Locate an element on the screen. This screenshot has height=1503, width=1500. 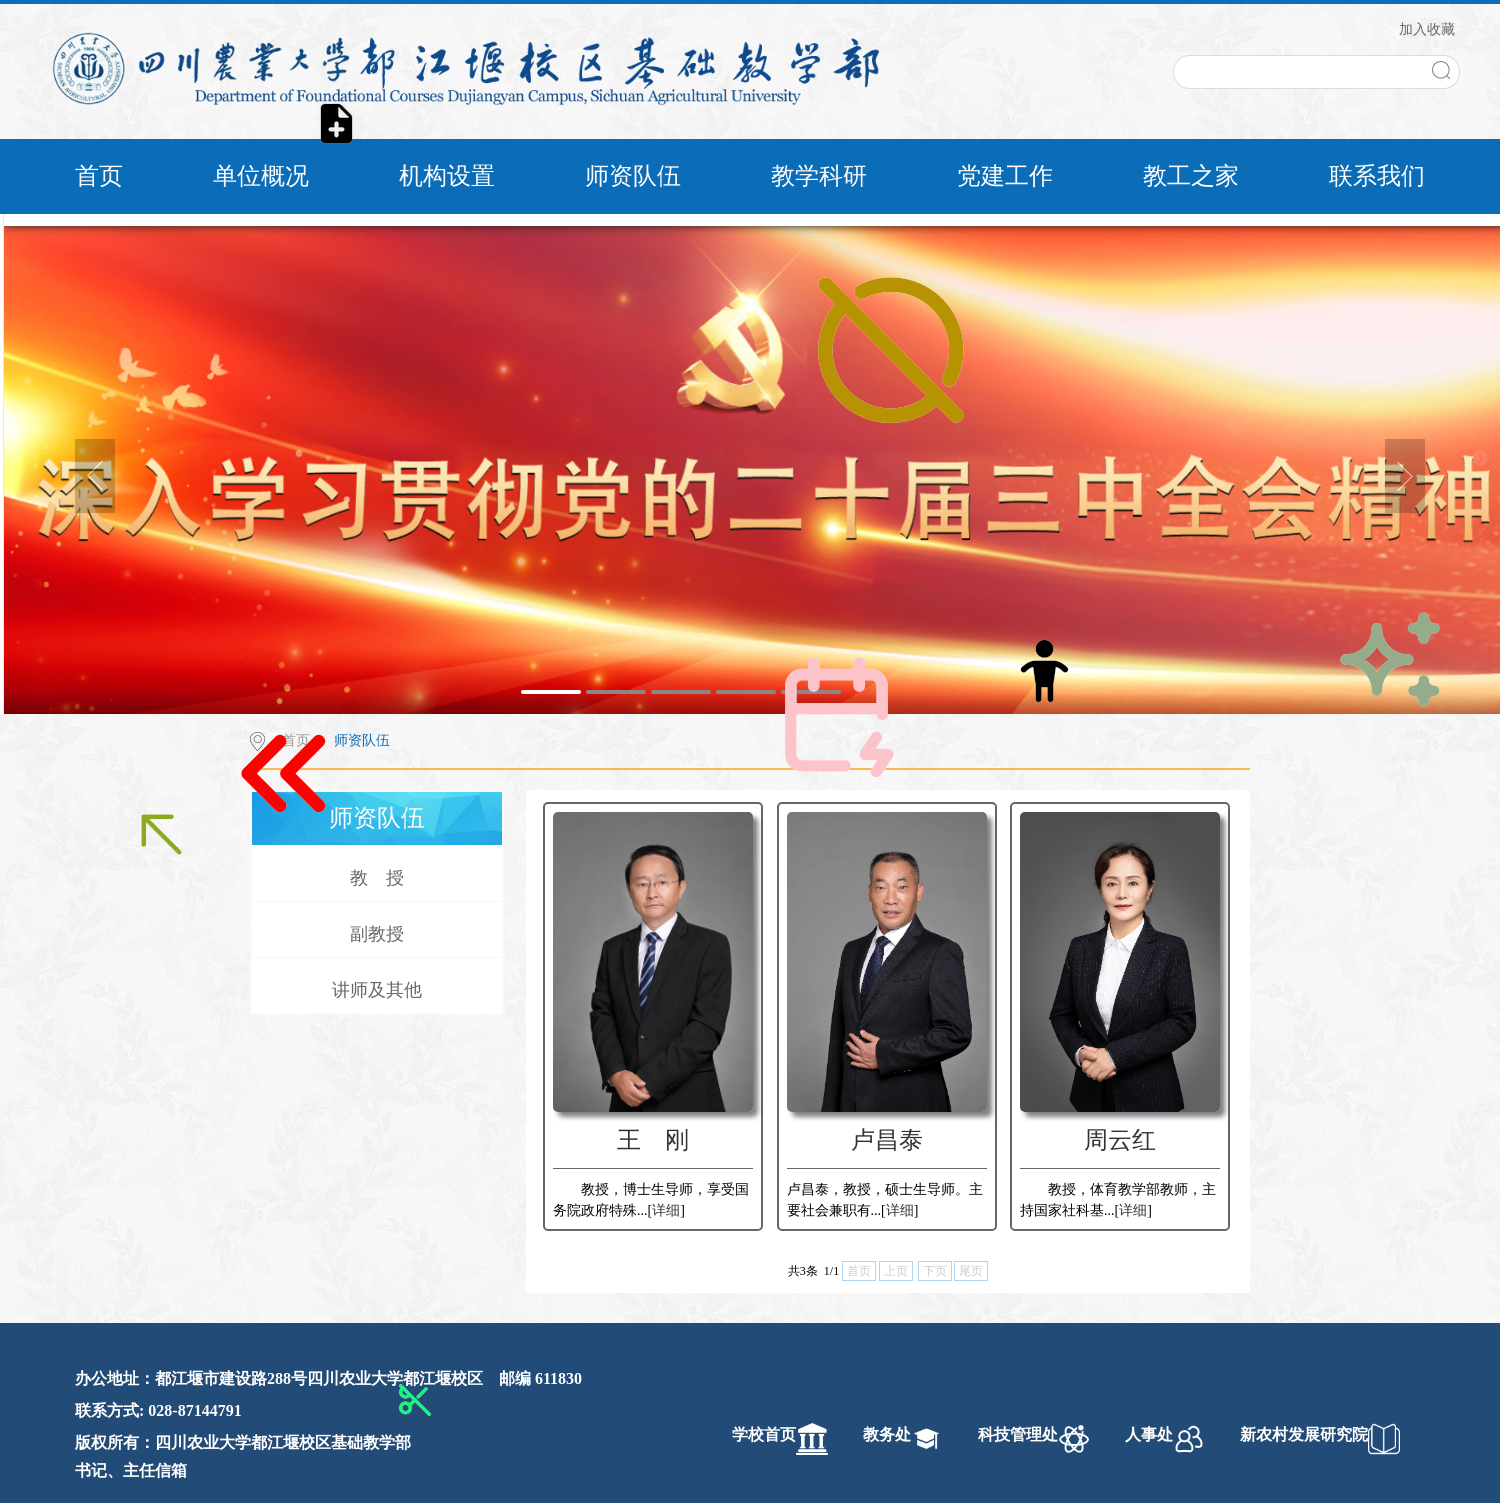
create a new note is located at coordinates (336, 123).